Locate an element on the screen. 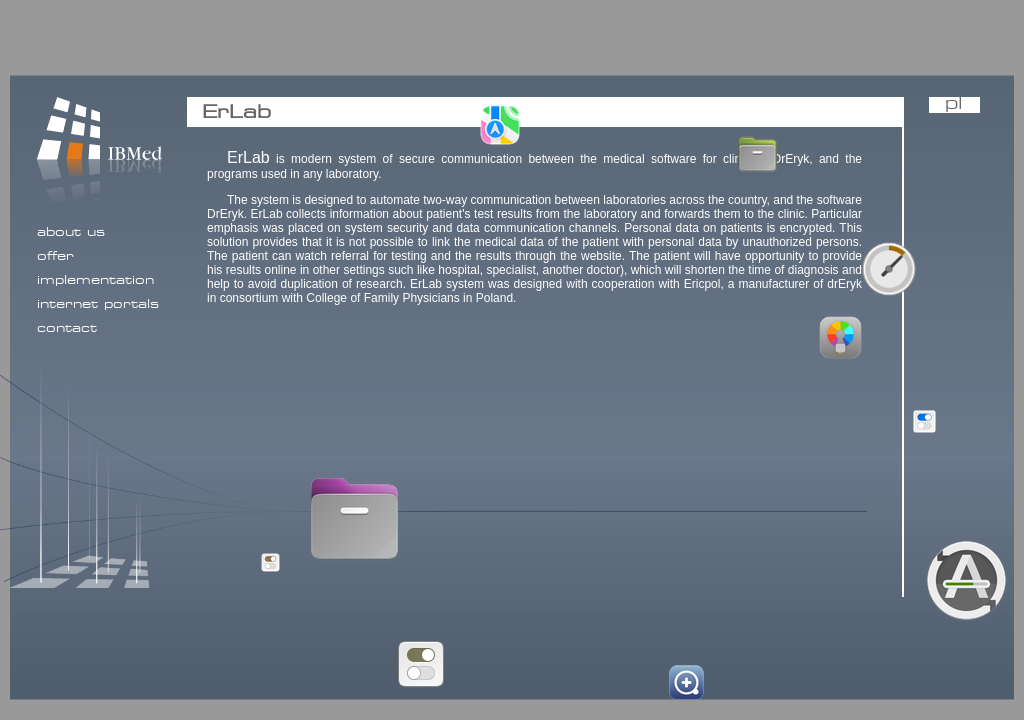 Image resolution: width=1024 pixels, height=720 pixels. open the software updater application is located at coordinates (966, 580).